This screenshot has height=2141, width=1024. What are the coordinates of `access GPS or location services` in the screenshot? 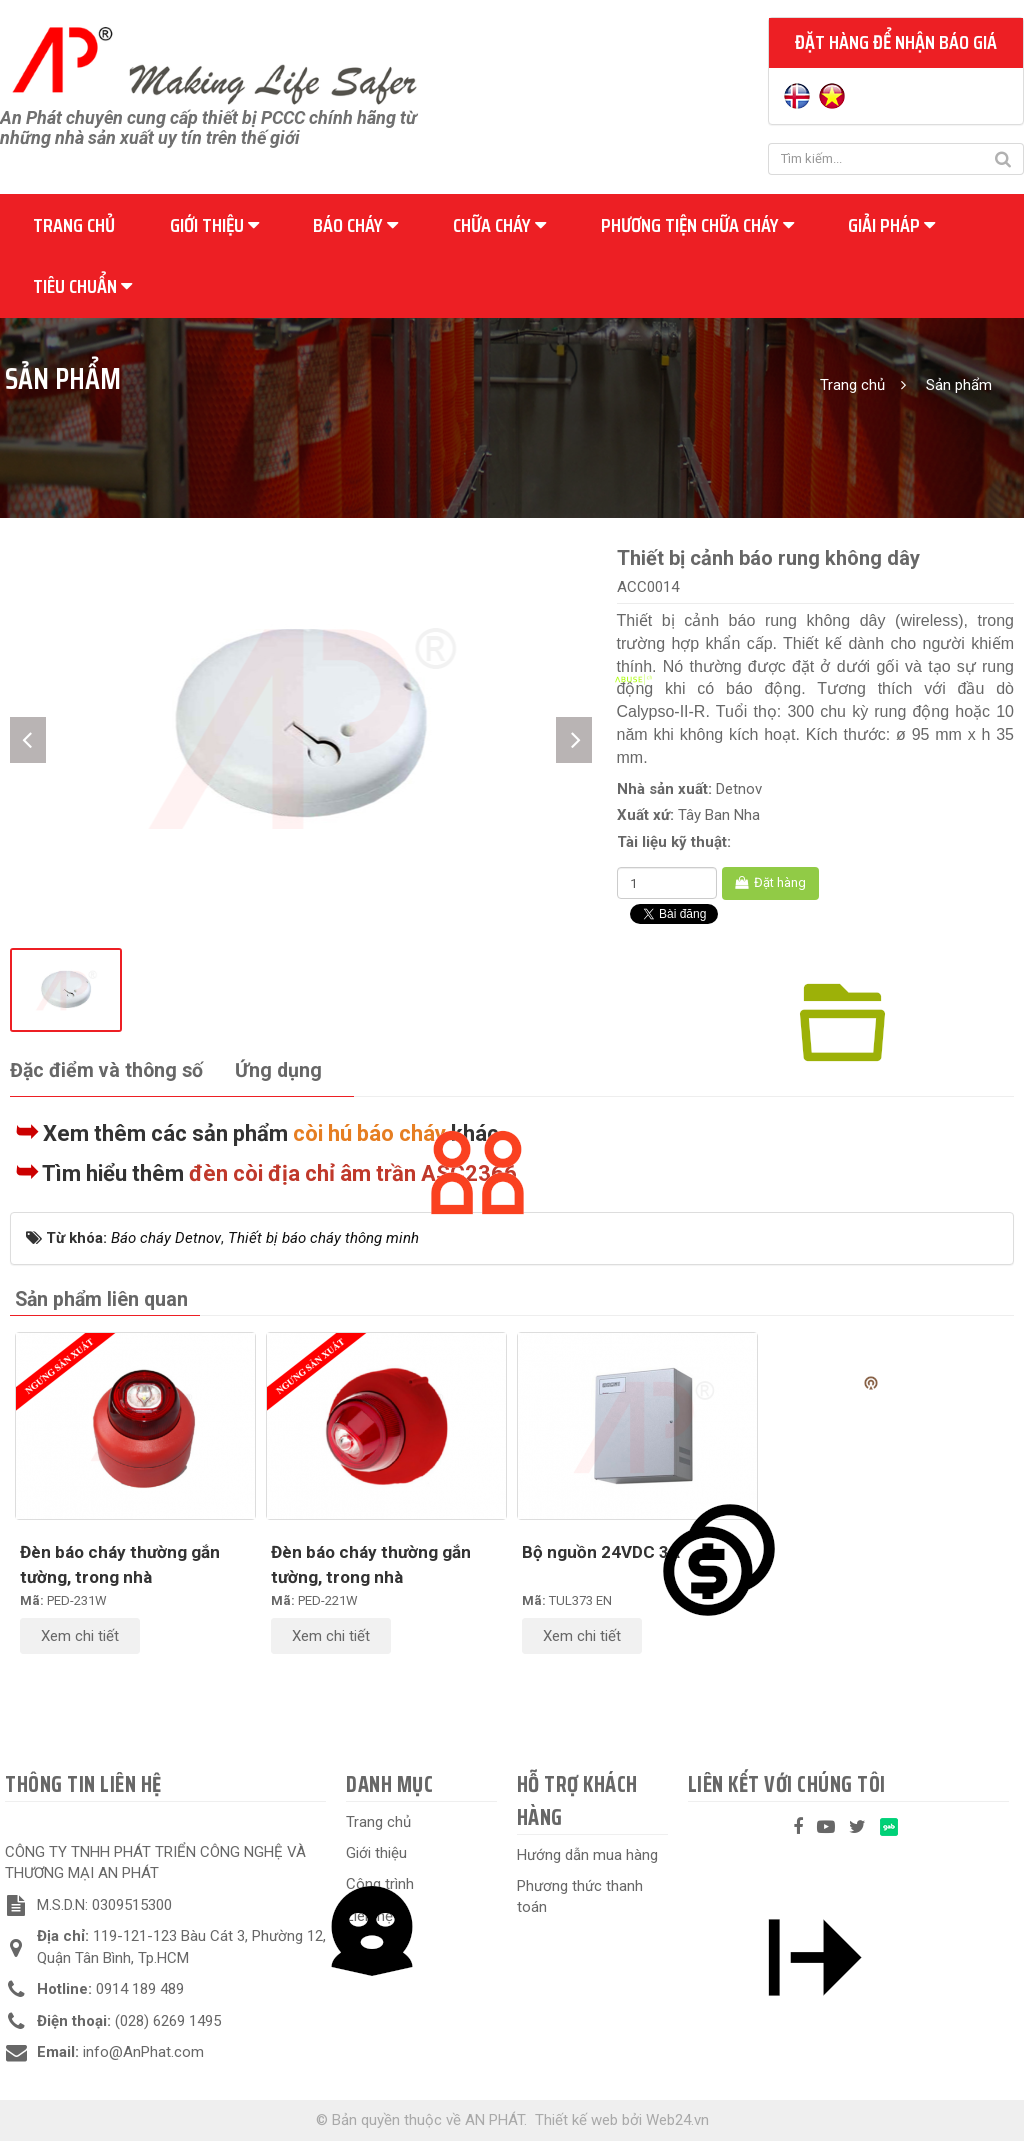 It's located at (871, 1383).